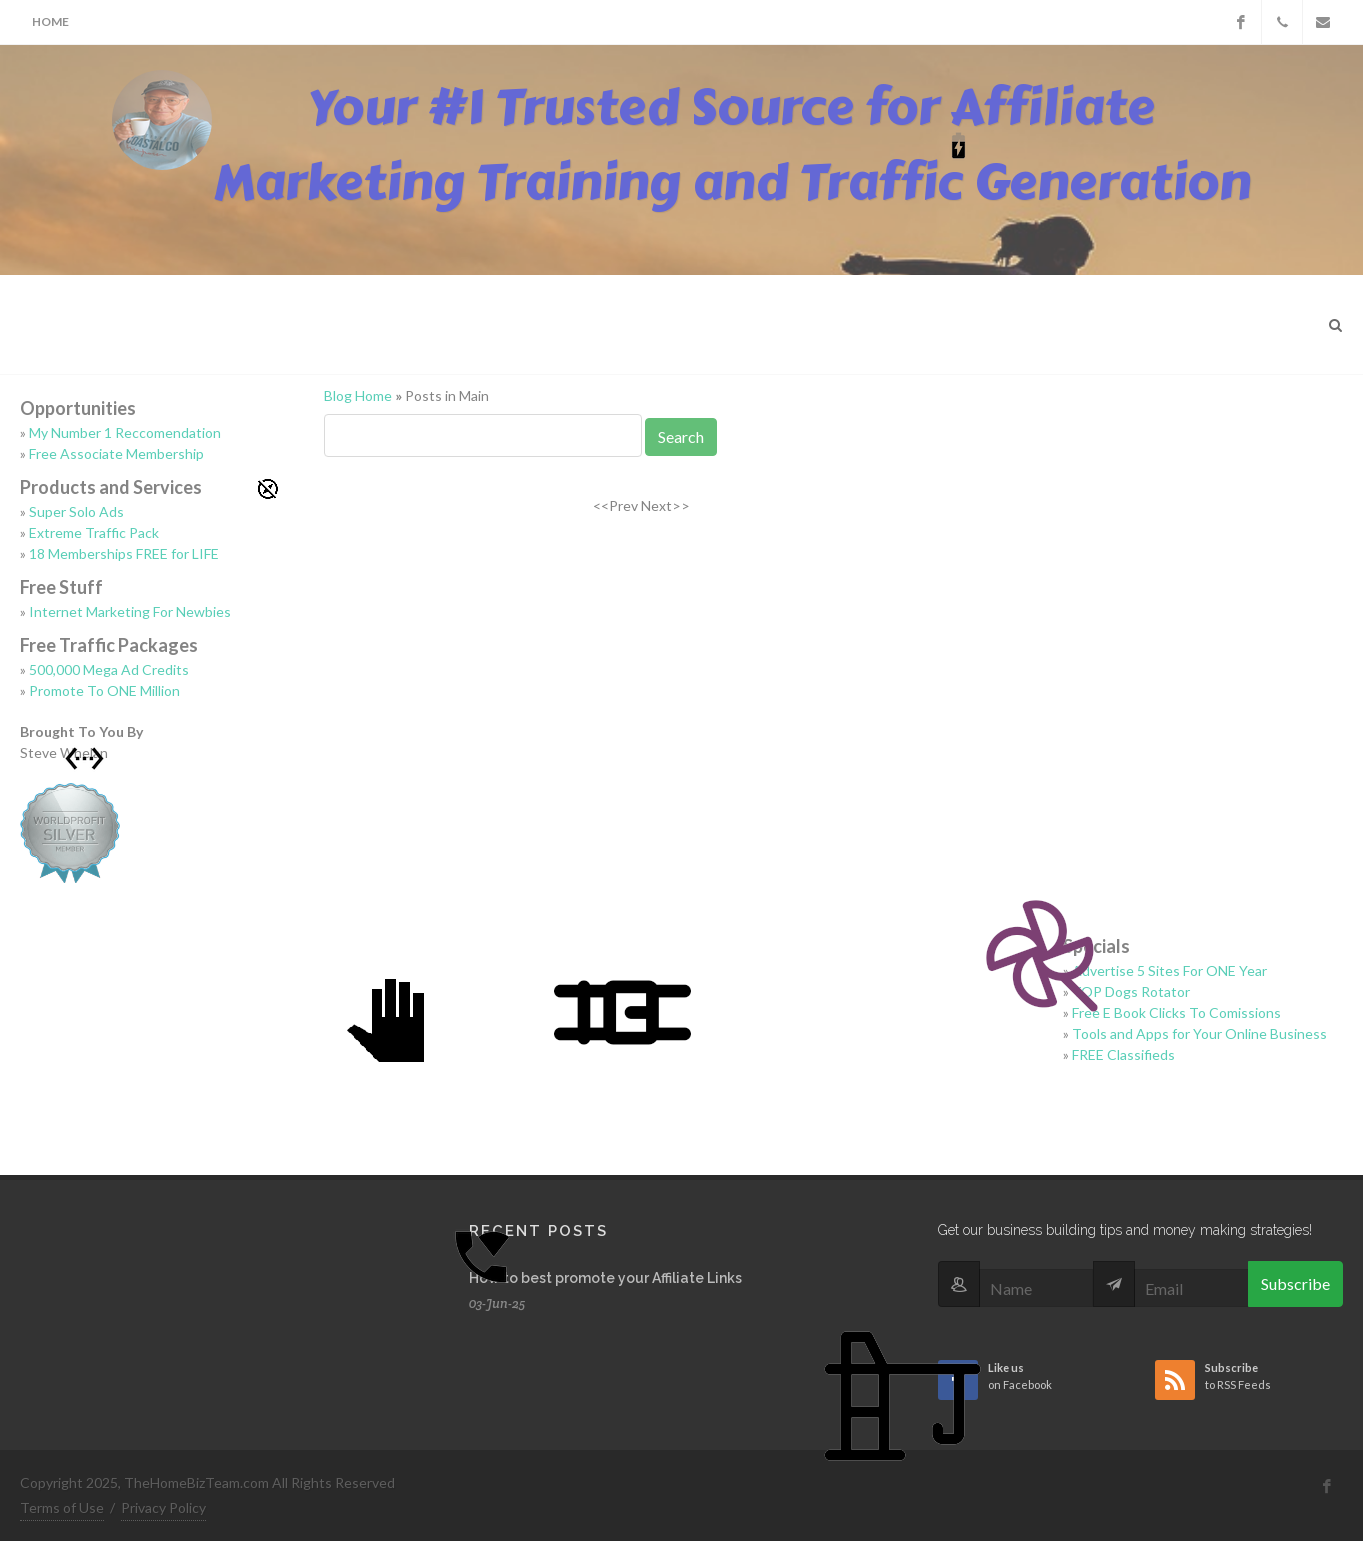 The width and height of the screenshot is (1363, 1541). Describe the element at coordinates (385, 1020) in the screenshot. I see `stop or pause an action` at that location.